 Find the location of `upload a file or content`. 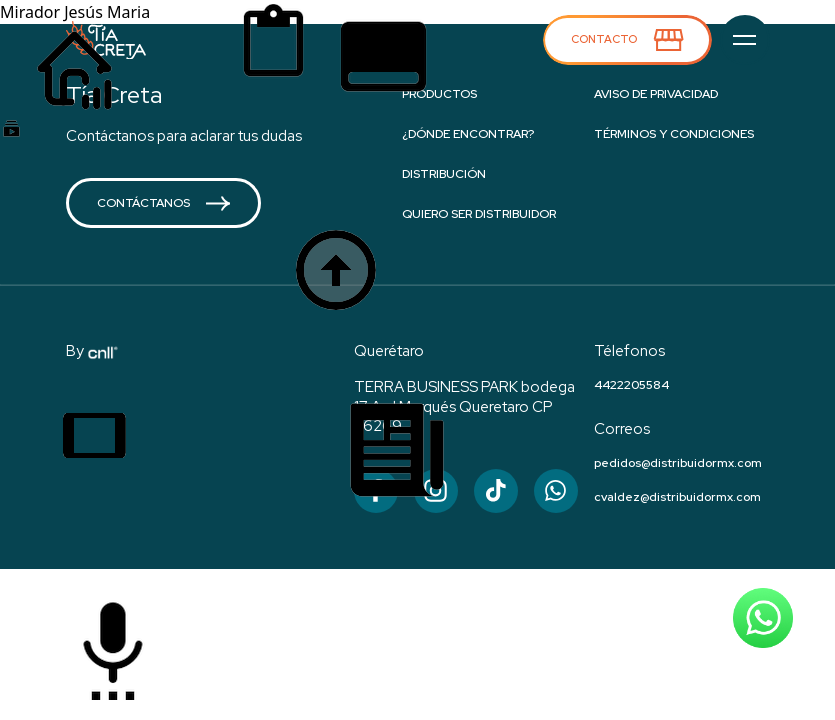

upload a file or content is located at coordinates (336, 270).